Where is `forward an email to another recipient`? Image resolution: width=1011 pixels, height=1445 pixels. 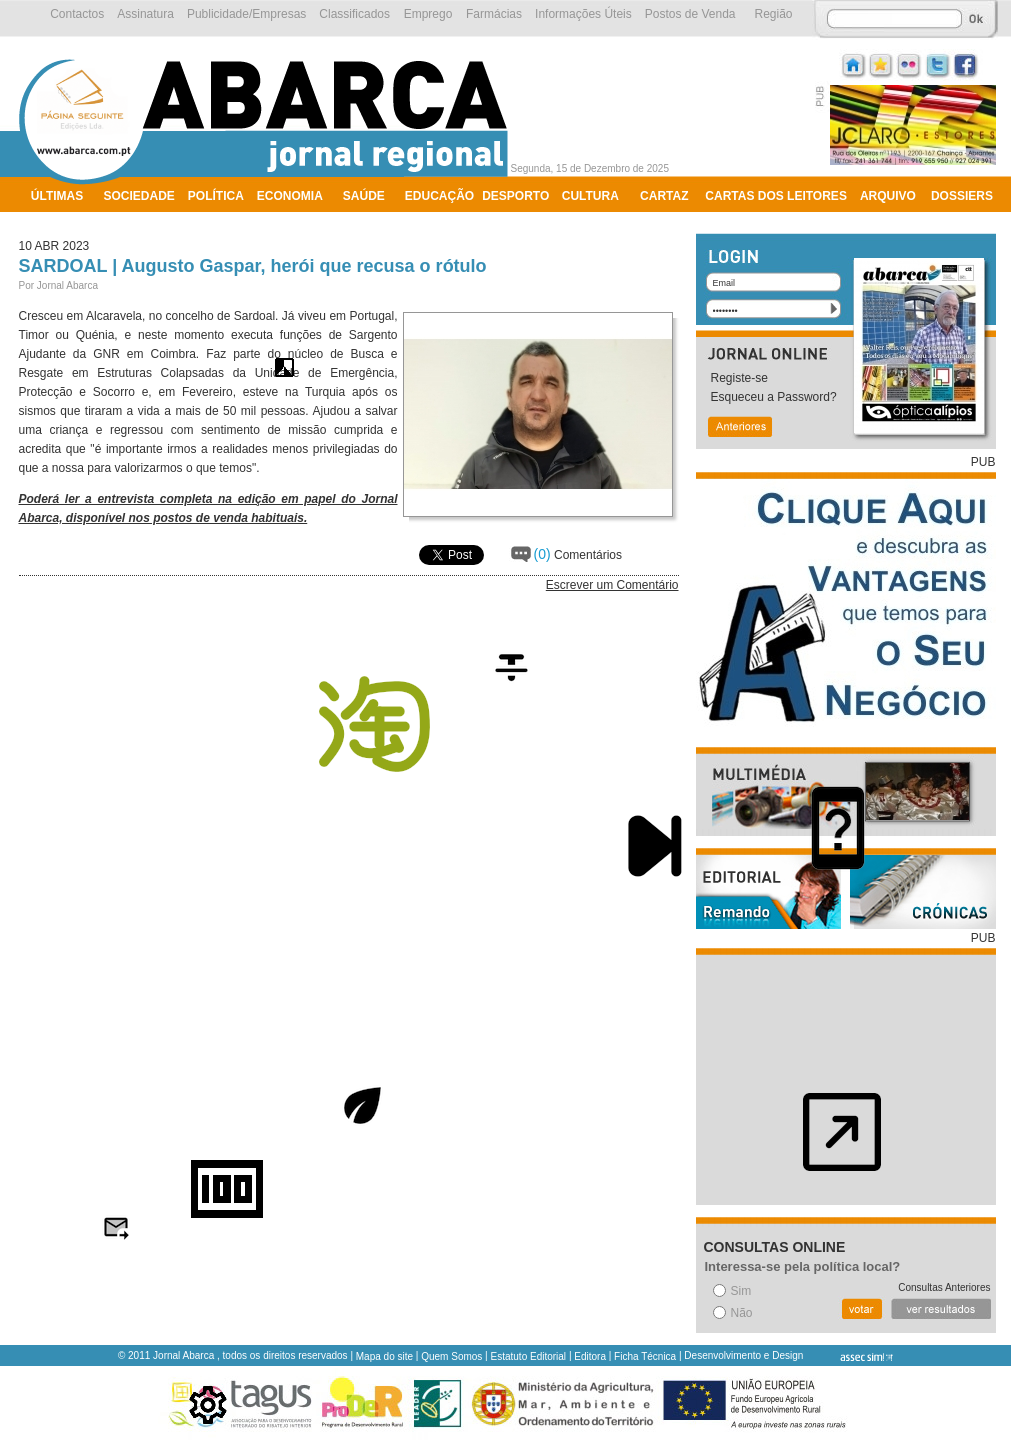 forward an email to another recipient is located at coordinates (116, 1227).